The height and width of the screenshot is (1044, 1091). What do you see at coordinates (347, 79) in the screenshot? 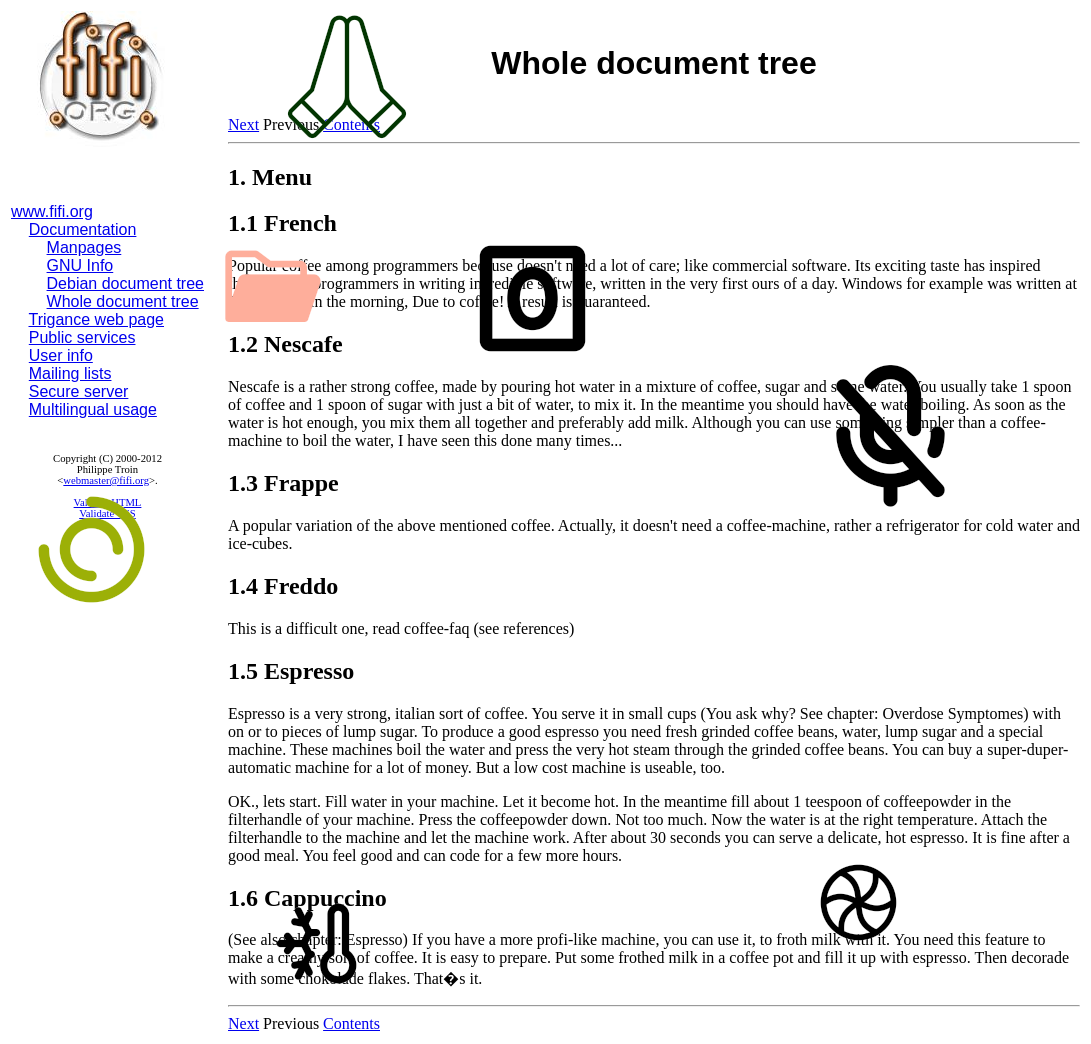
I see `express gratitude or thanks` at bounding box center [347, 79].